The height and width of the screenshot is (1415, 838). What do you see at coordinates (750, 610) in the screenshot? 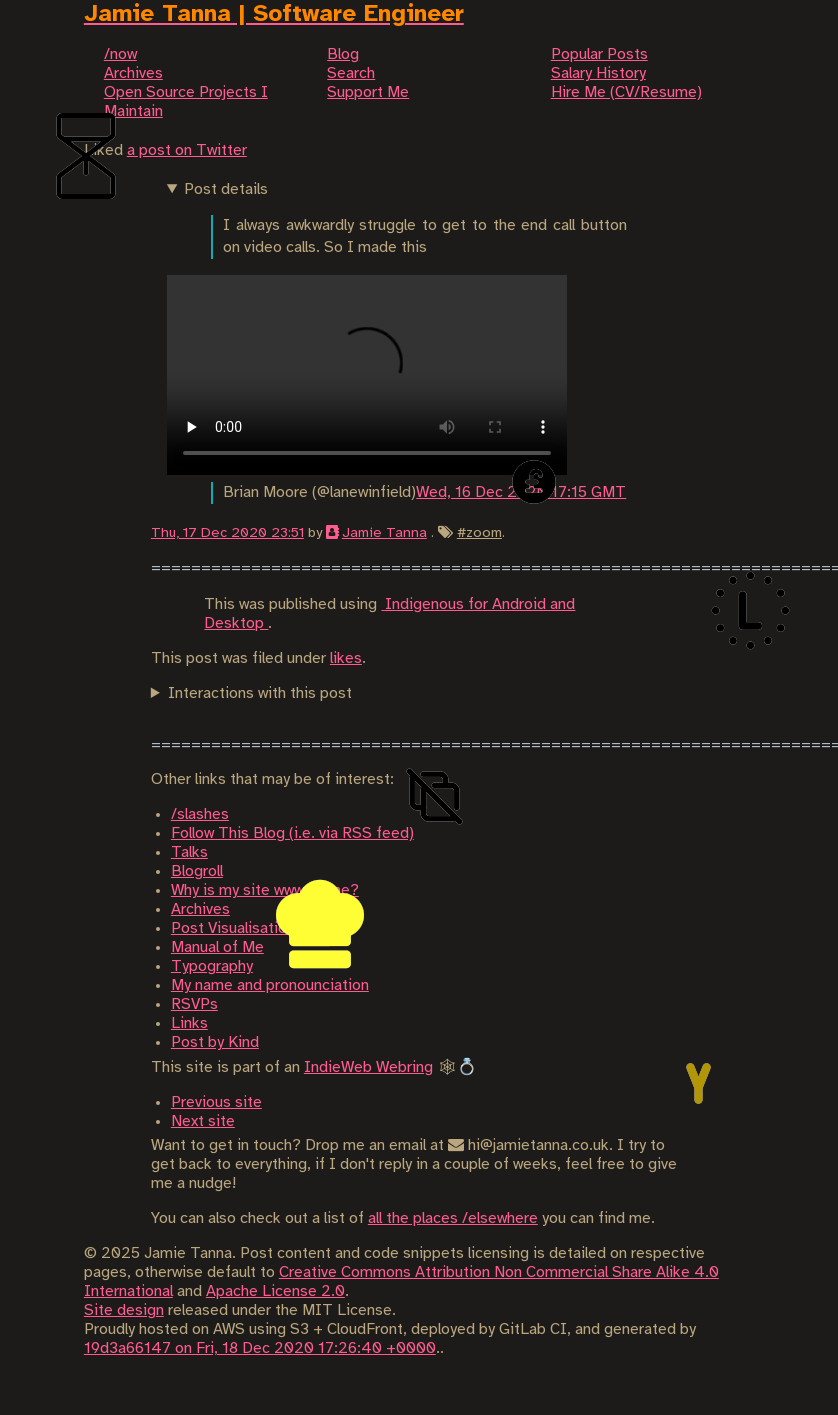
I see `indicates a loading or processing state` at bounding box center [750, 610].